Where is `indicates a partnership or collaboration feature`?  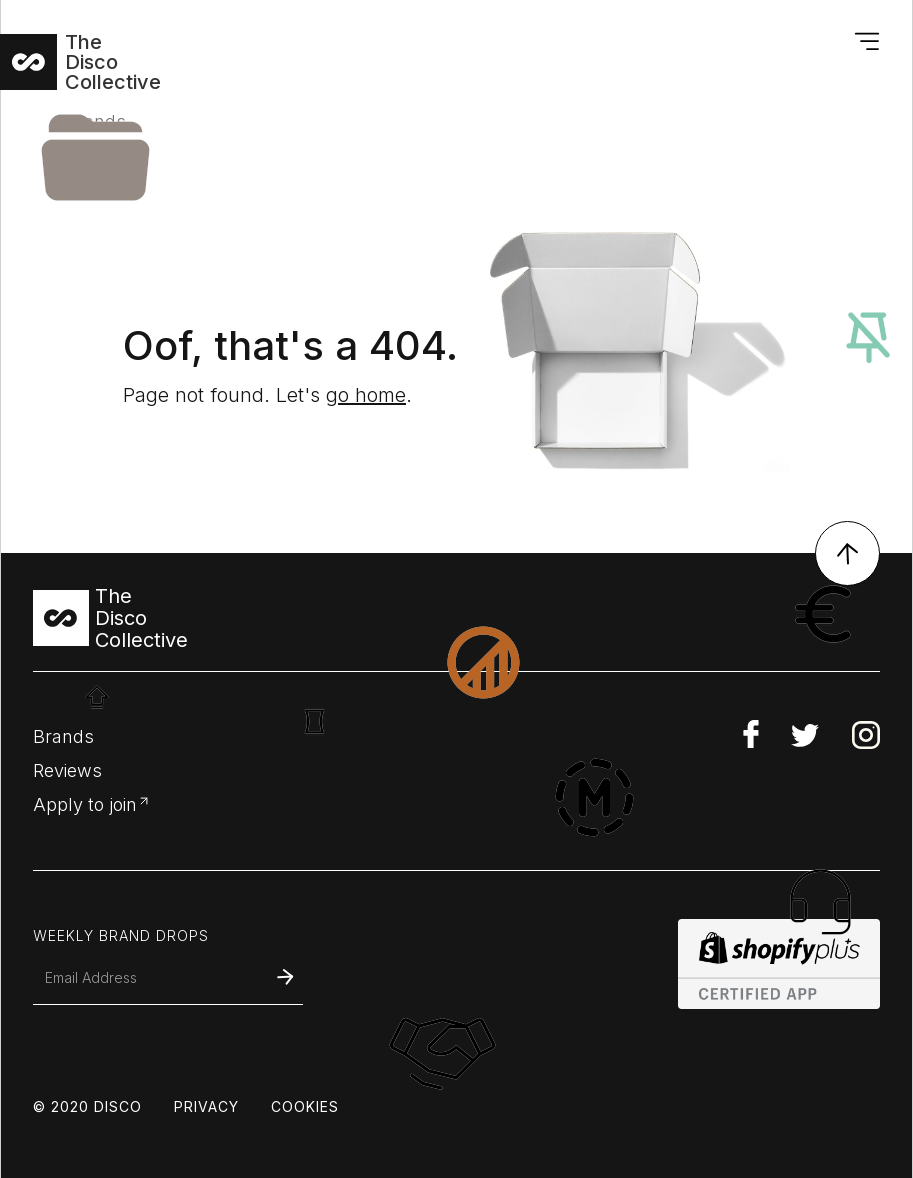 indicates a partnership or collaboration feature is located at coordinates (442, 1050).